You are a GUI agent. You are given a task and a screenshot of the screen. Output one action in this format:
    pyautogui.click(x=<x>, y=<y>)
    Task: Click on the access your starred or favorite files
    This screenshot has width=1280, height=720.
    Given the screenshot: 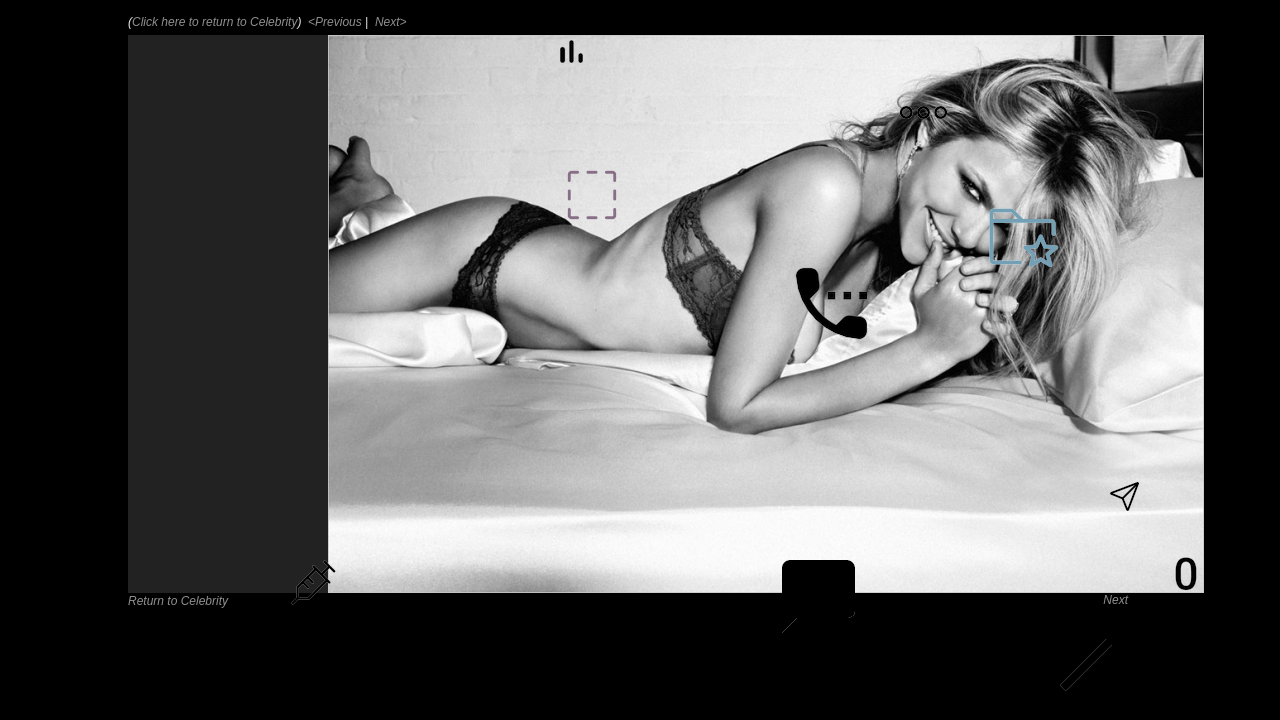 What is the action you would take?
    pyautogui.click(x=1022, y=236)
    